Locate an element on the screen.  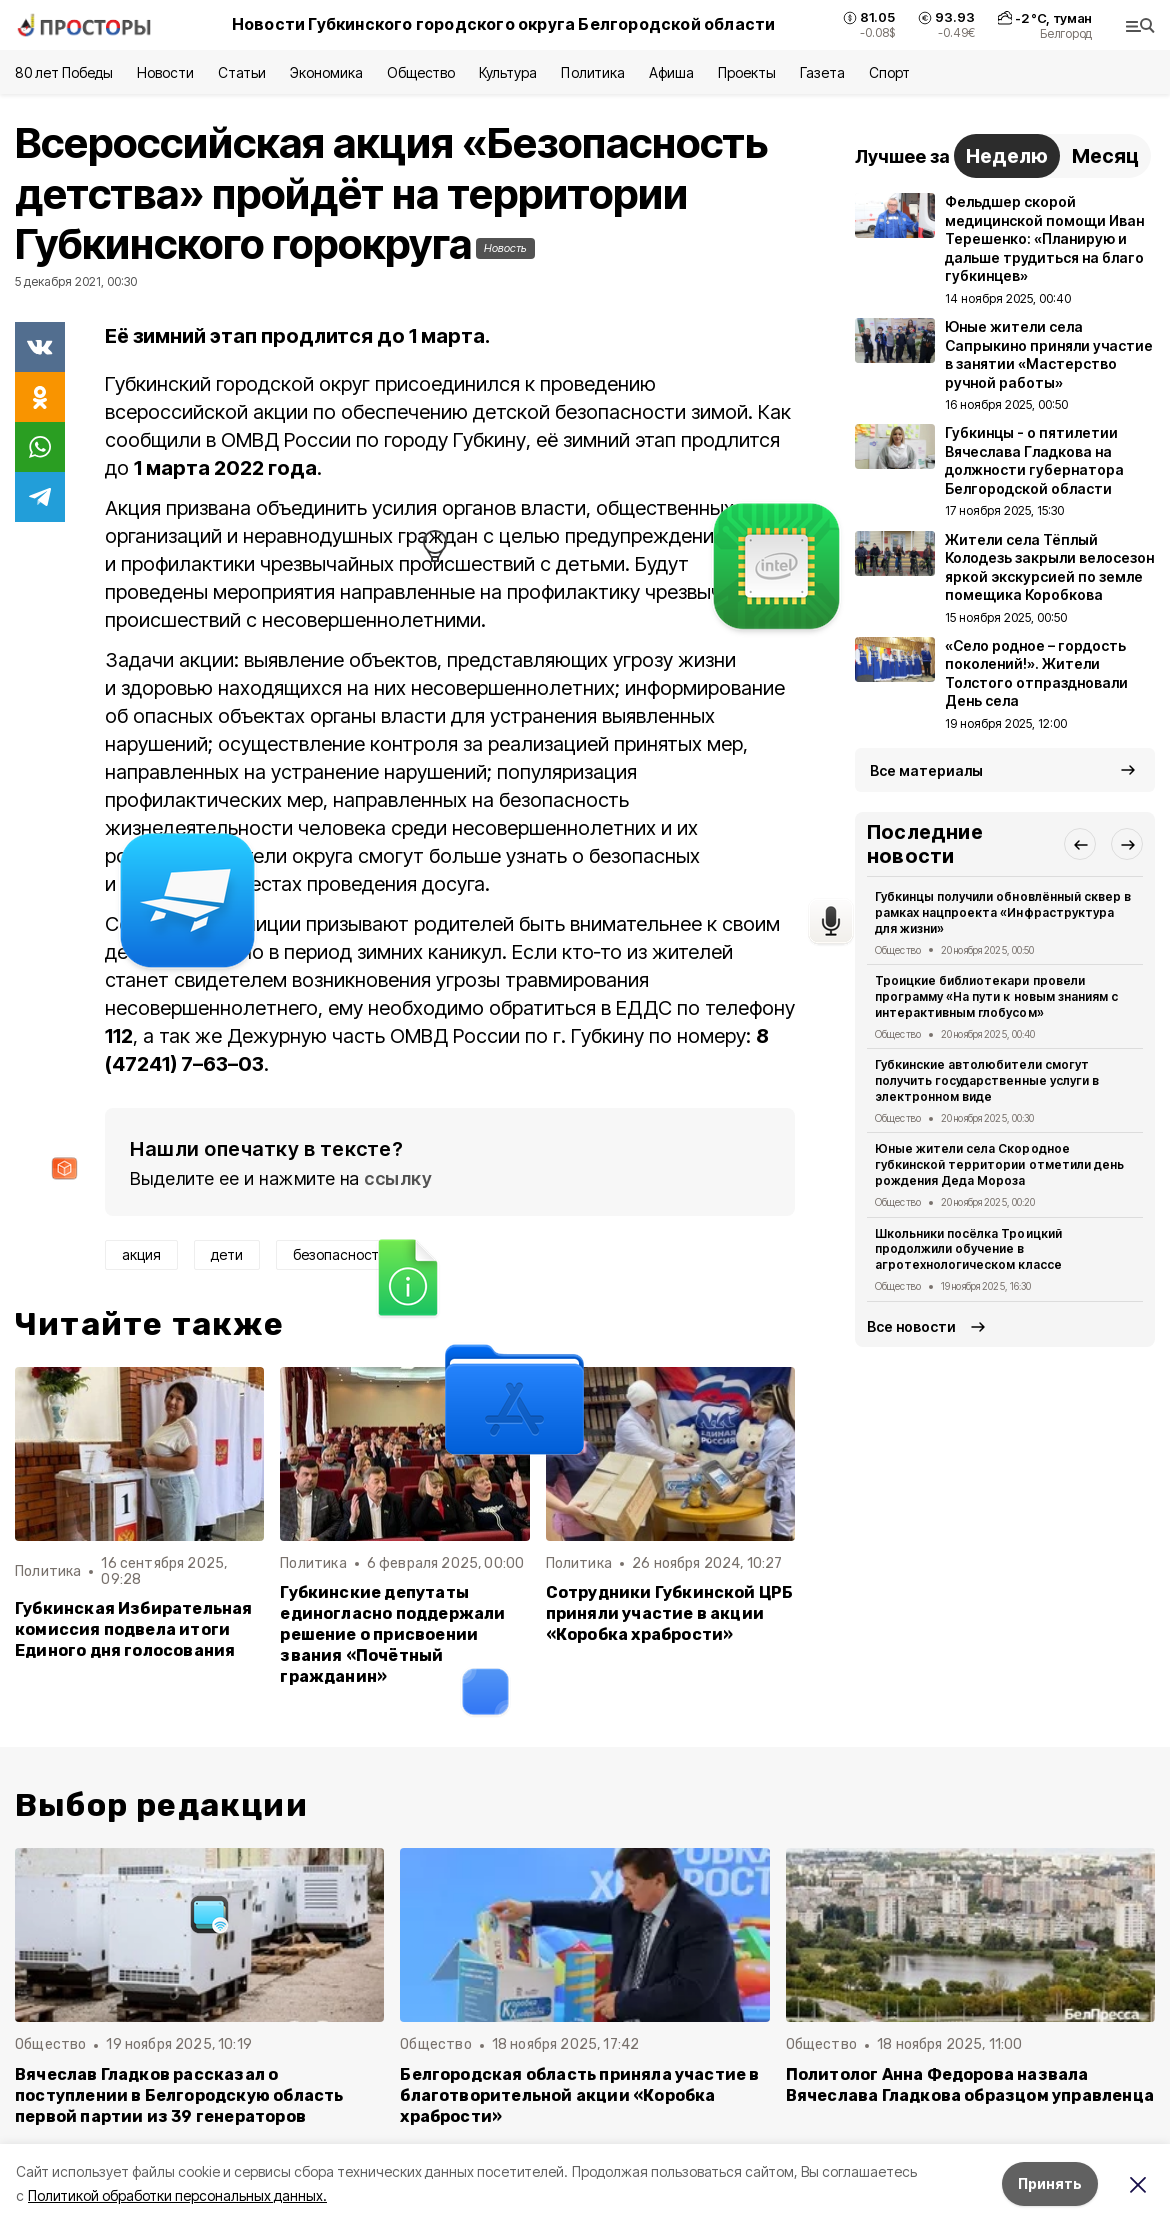
access microphone settings is located at coordinates (831, 921).